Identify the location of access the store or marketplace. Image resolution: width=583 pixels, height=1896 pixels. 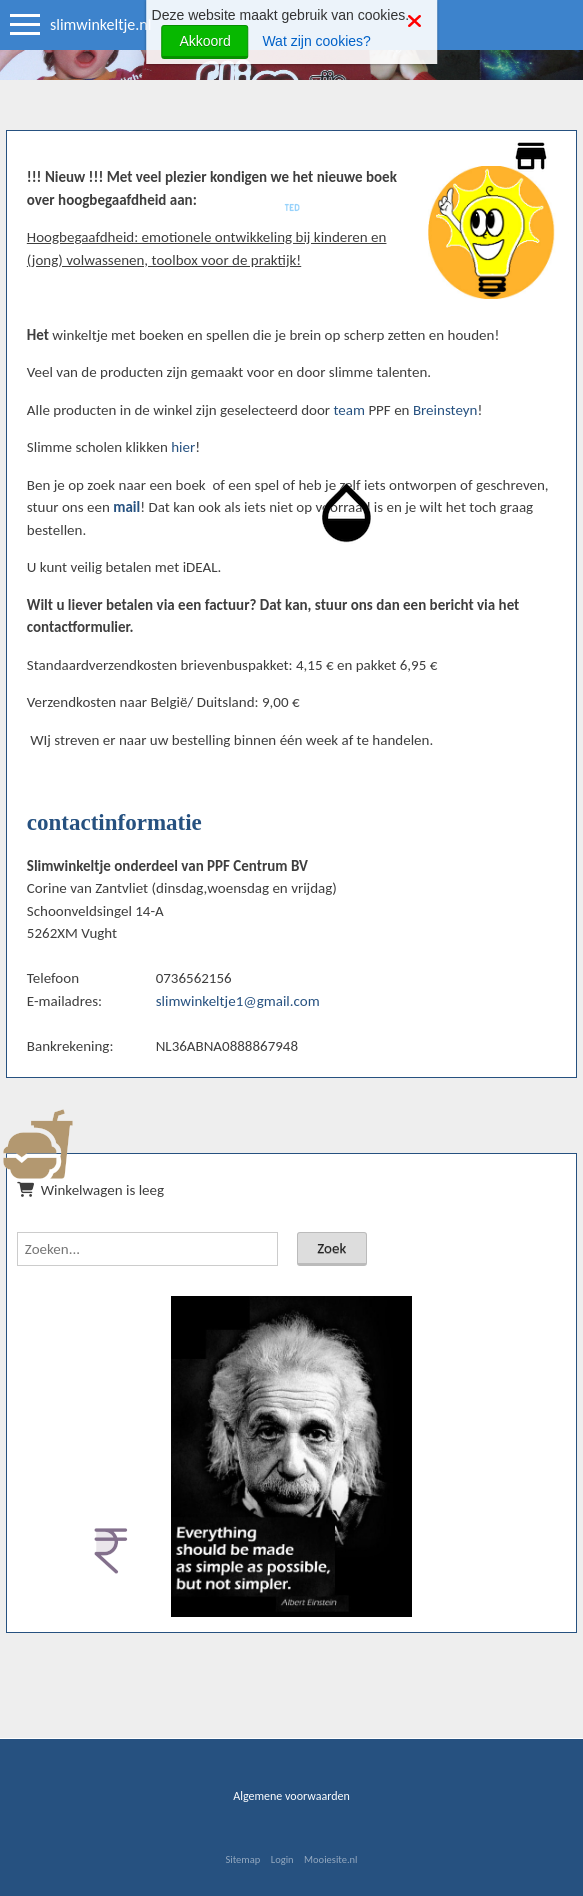
(531, 156).